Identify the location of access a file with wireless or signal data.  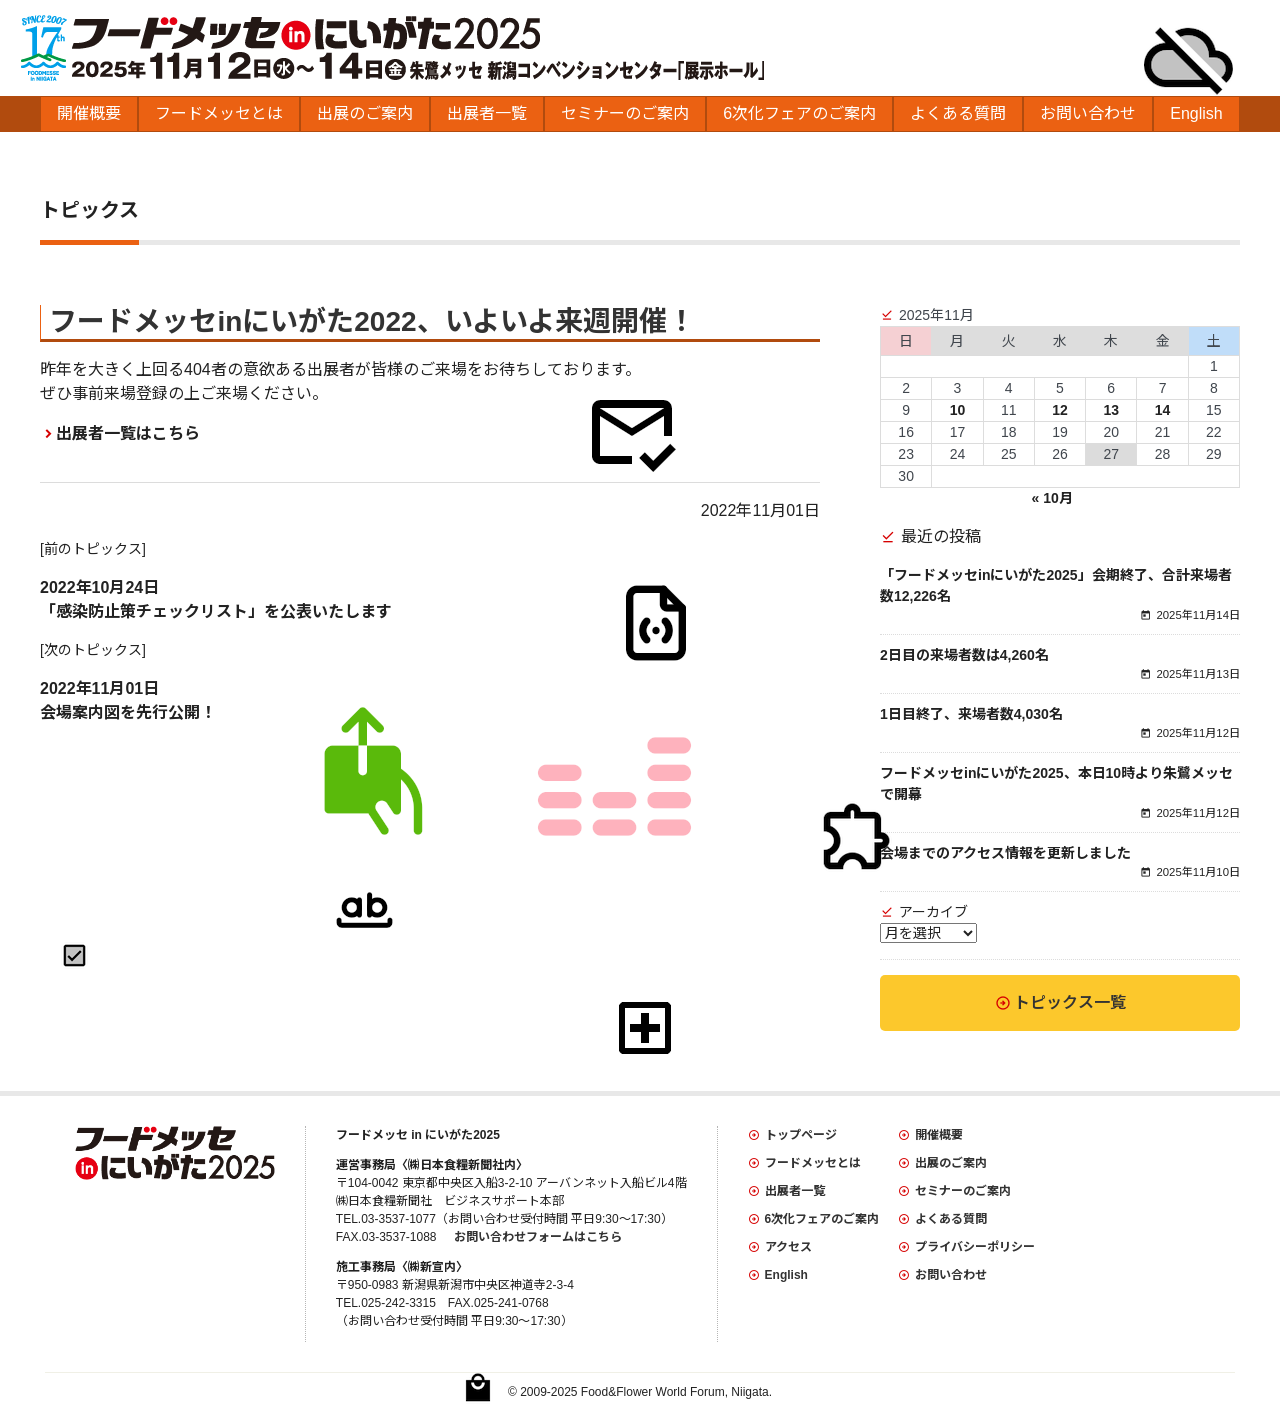
(656, 623).